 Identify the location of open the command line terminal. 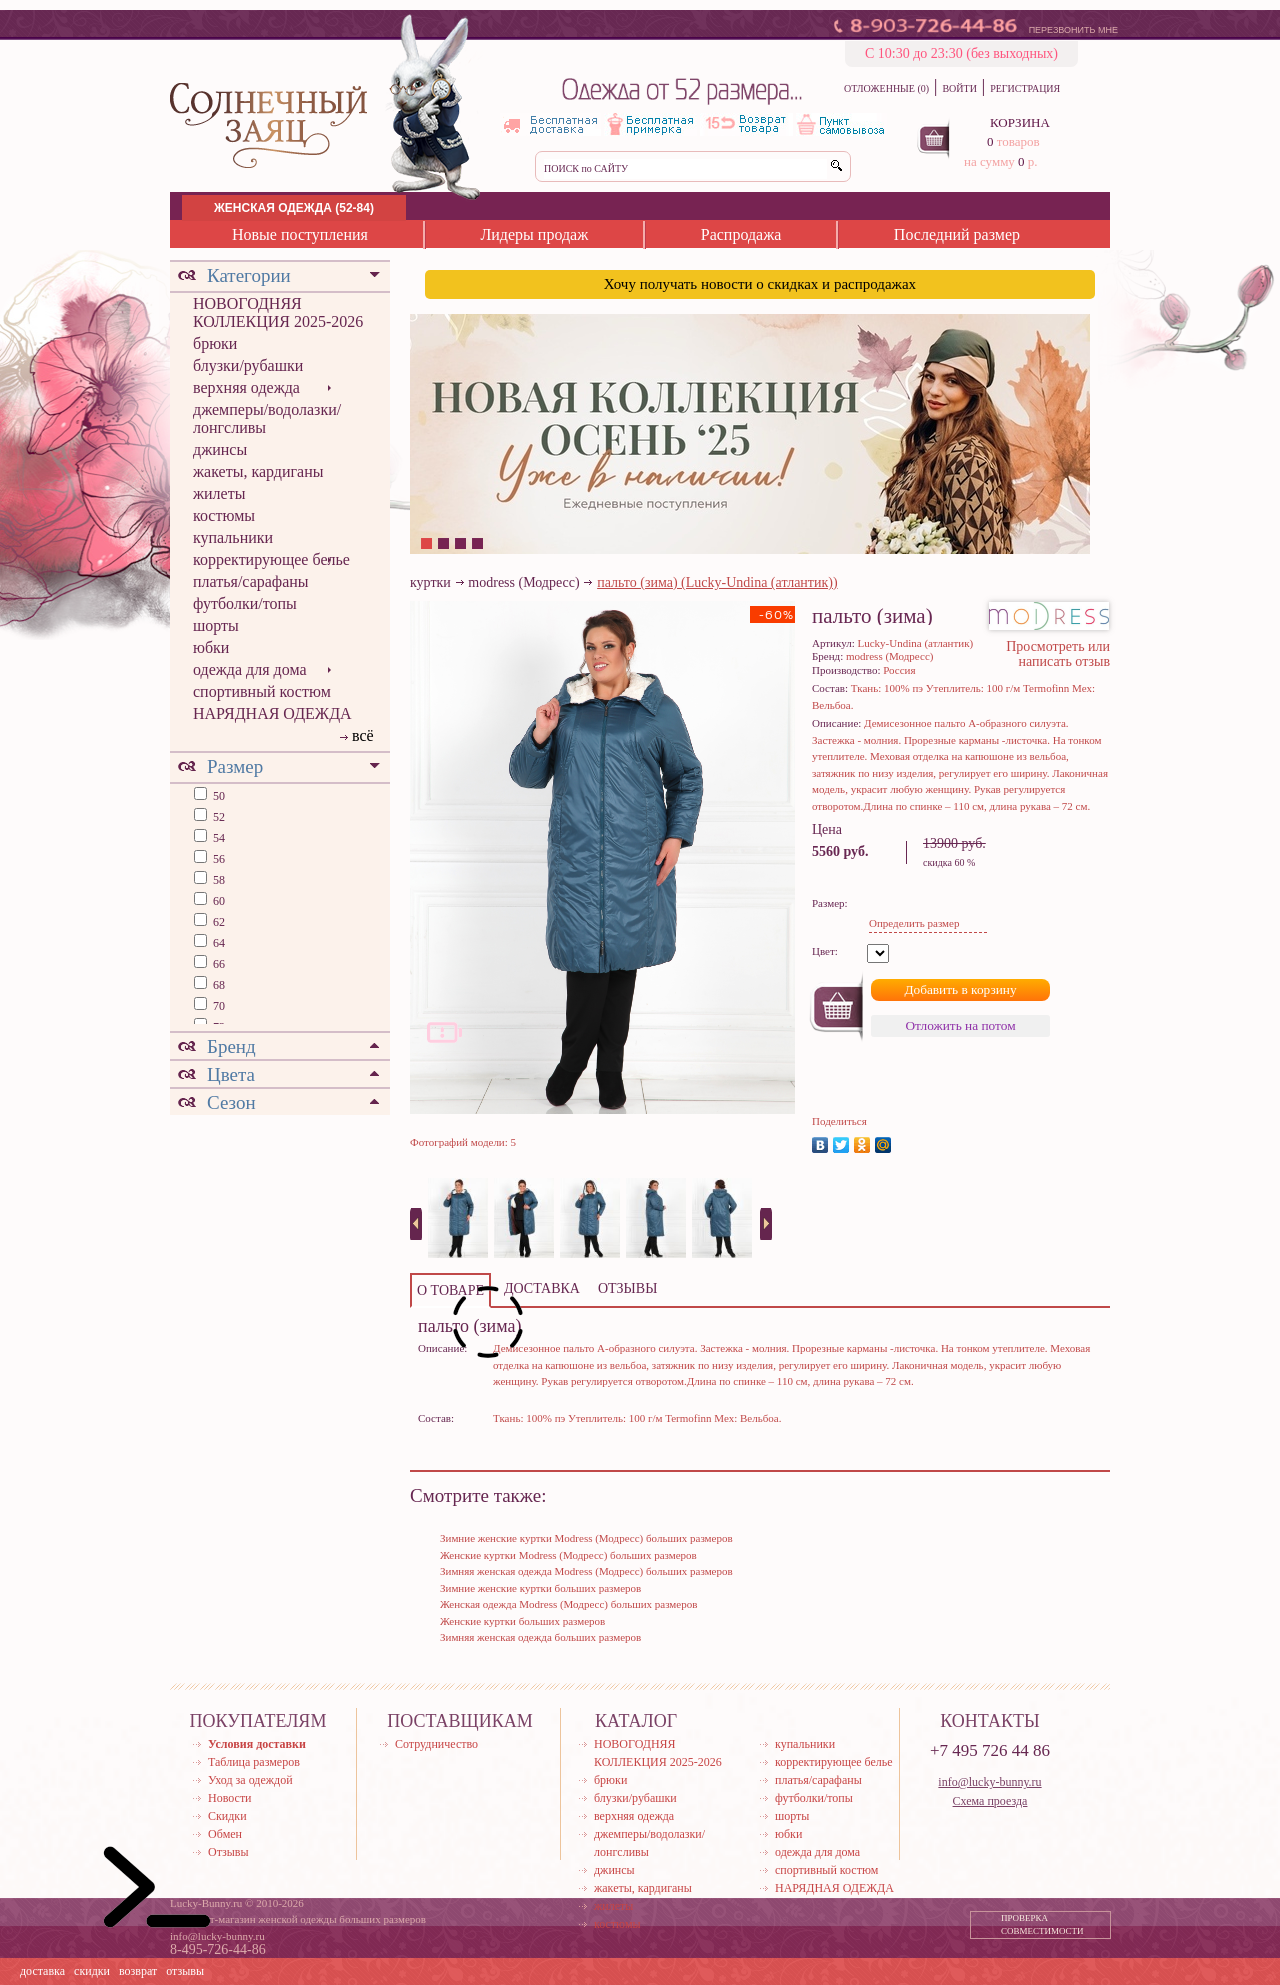
(157, 1887).